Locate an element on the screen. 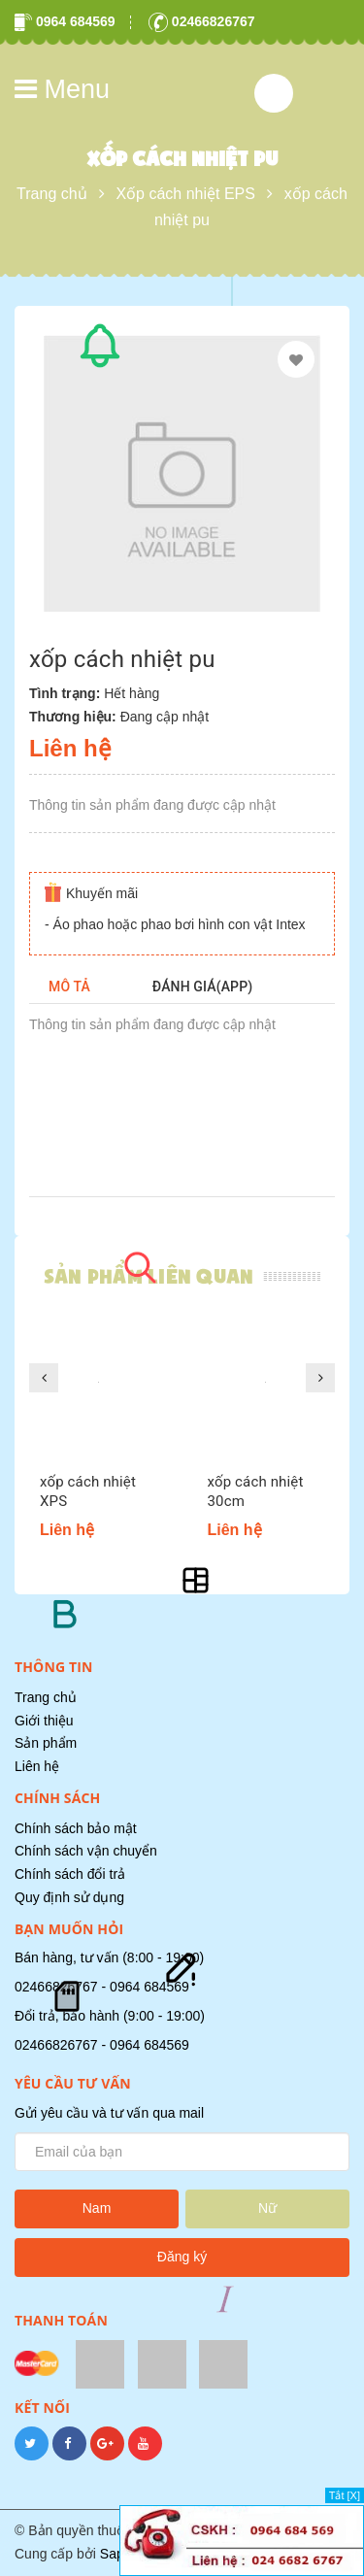  view notifications is located at coordinates (100, 346).